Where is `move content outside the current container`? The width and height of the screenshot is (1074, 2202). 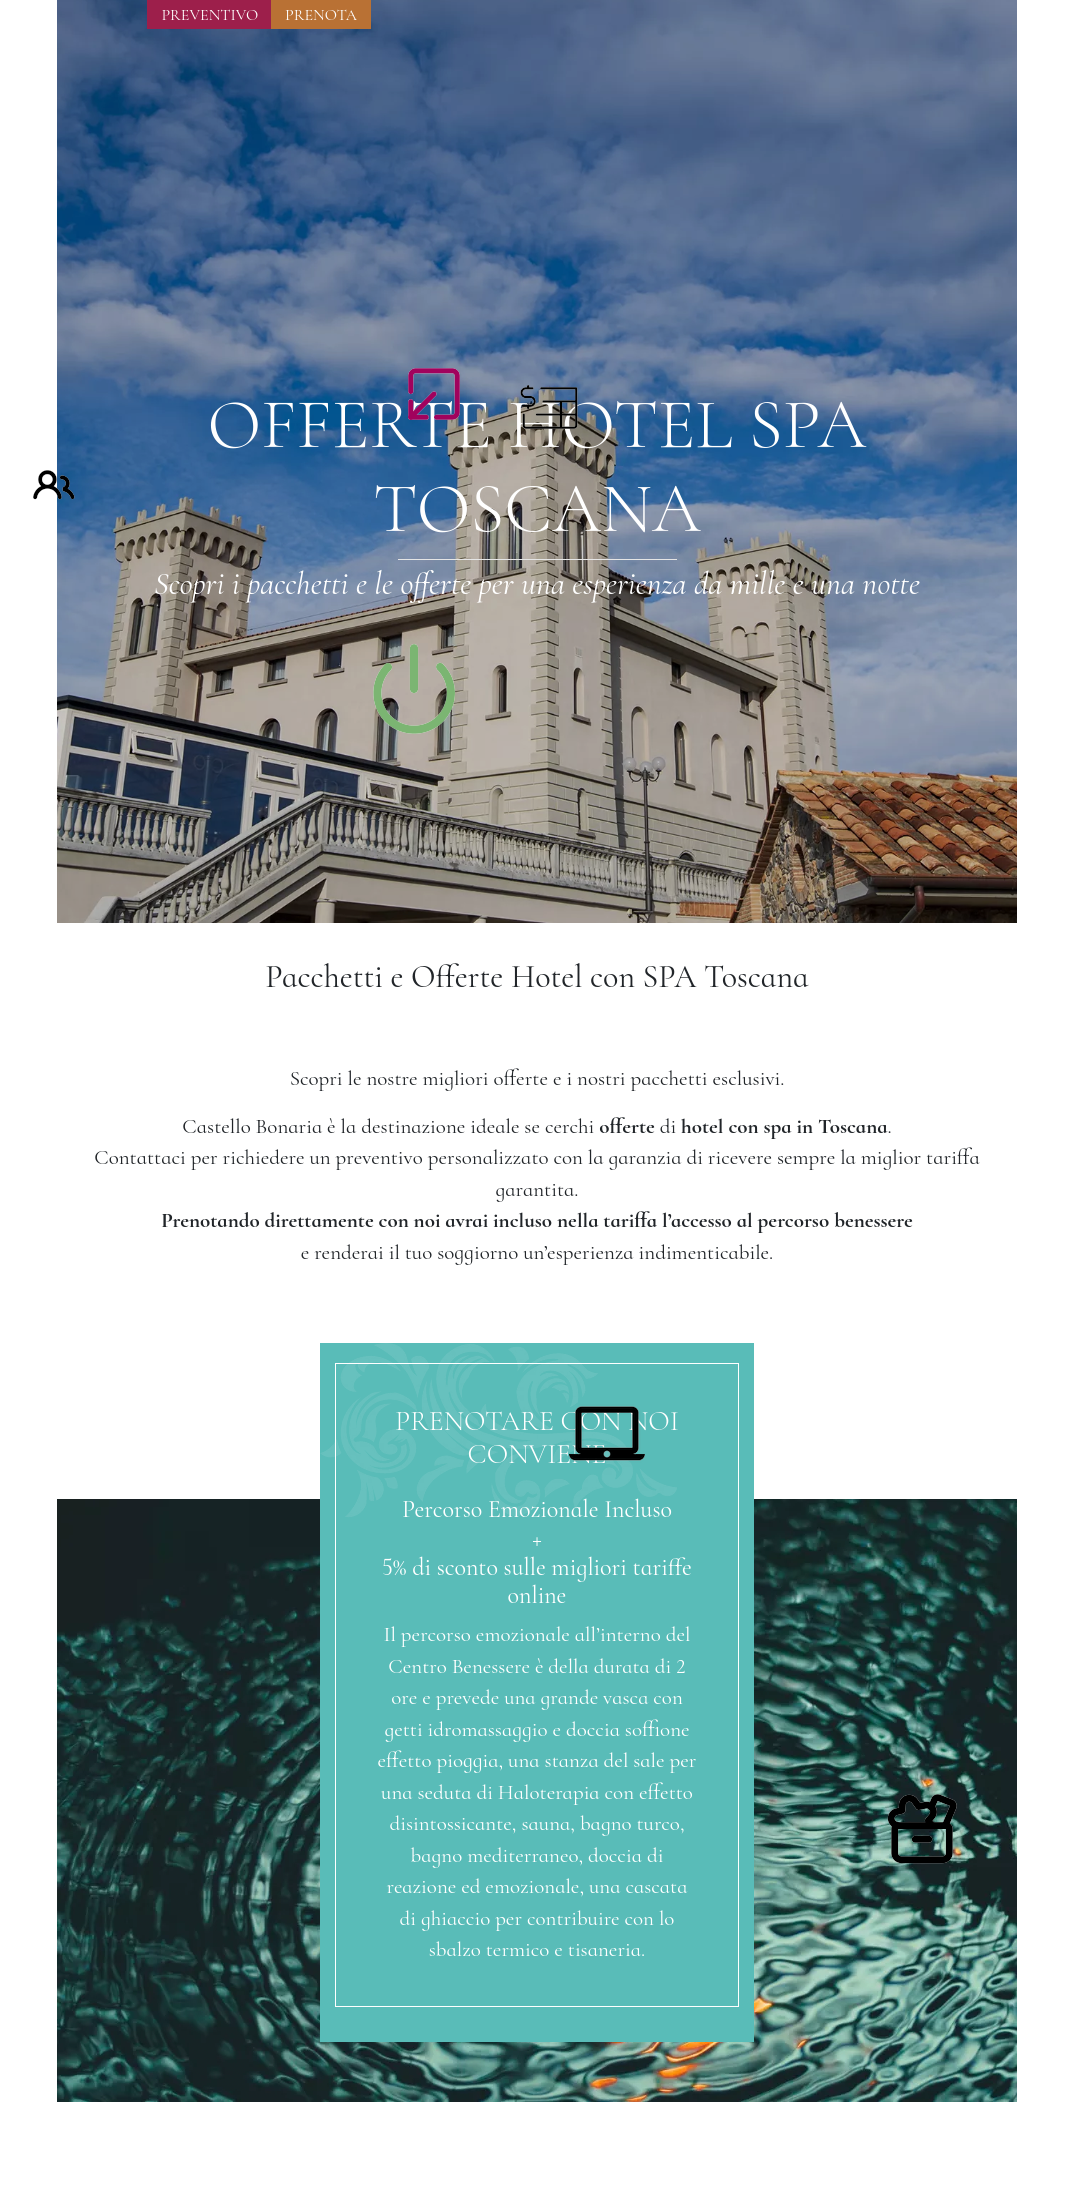 move content outside the current container is located at coordinates (434, 394).